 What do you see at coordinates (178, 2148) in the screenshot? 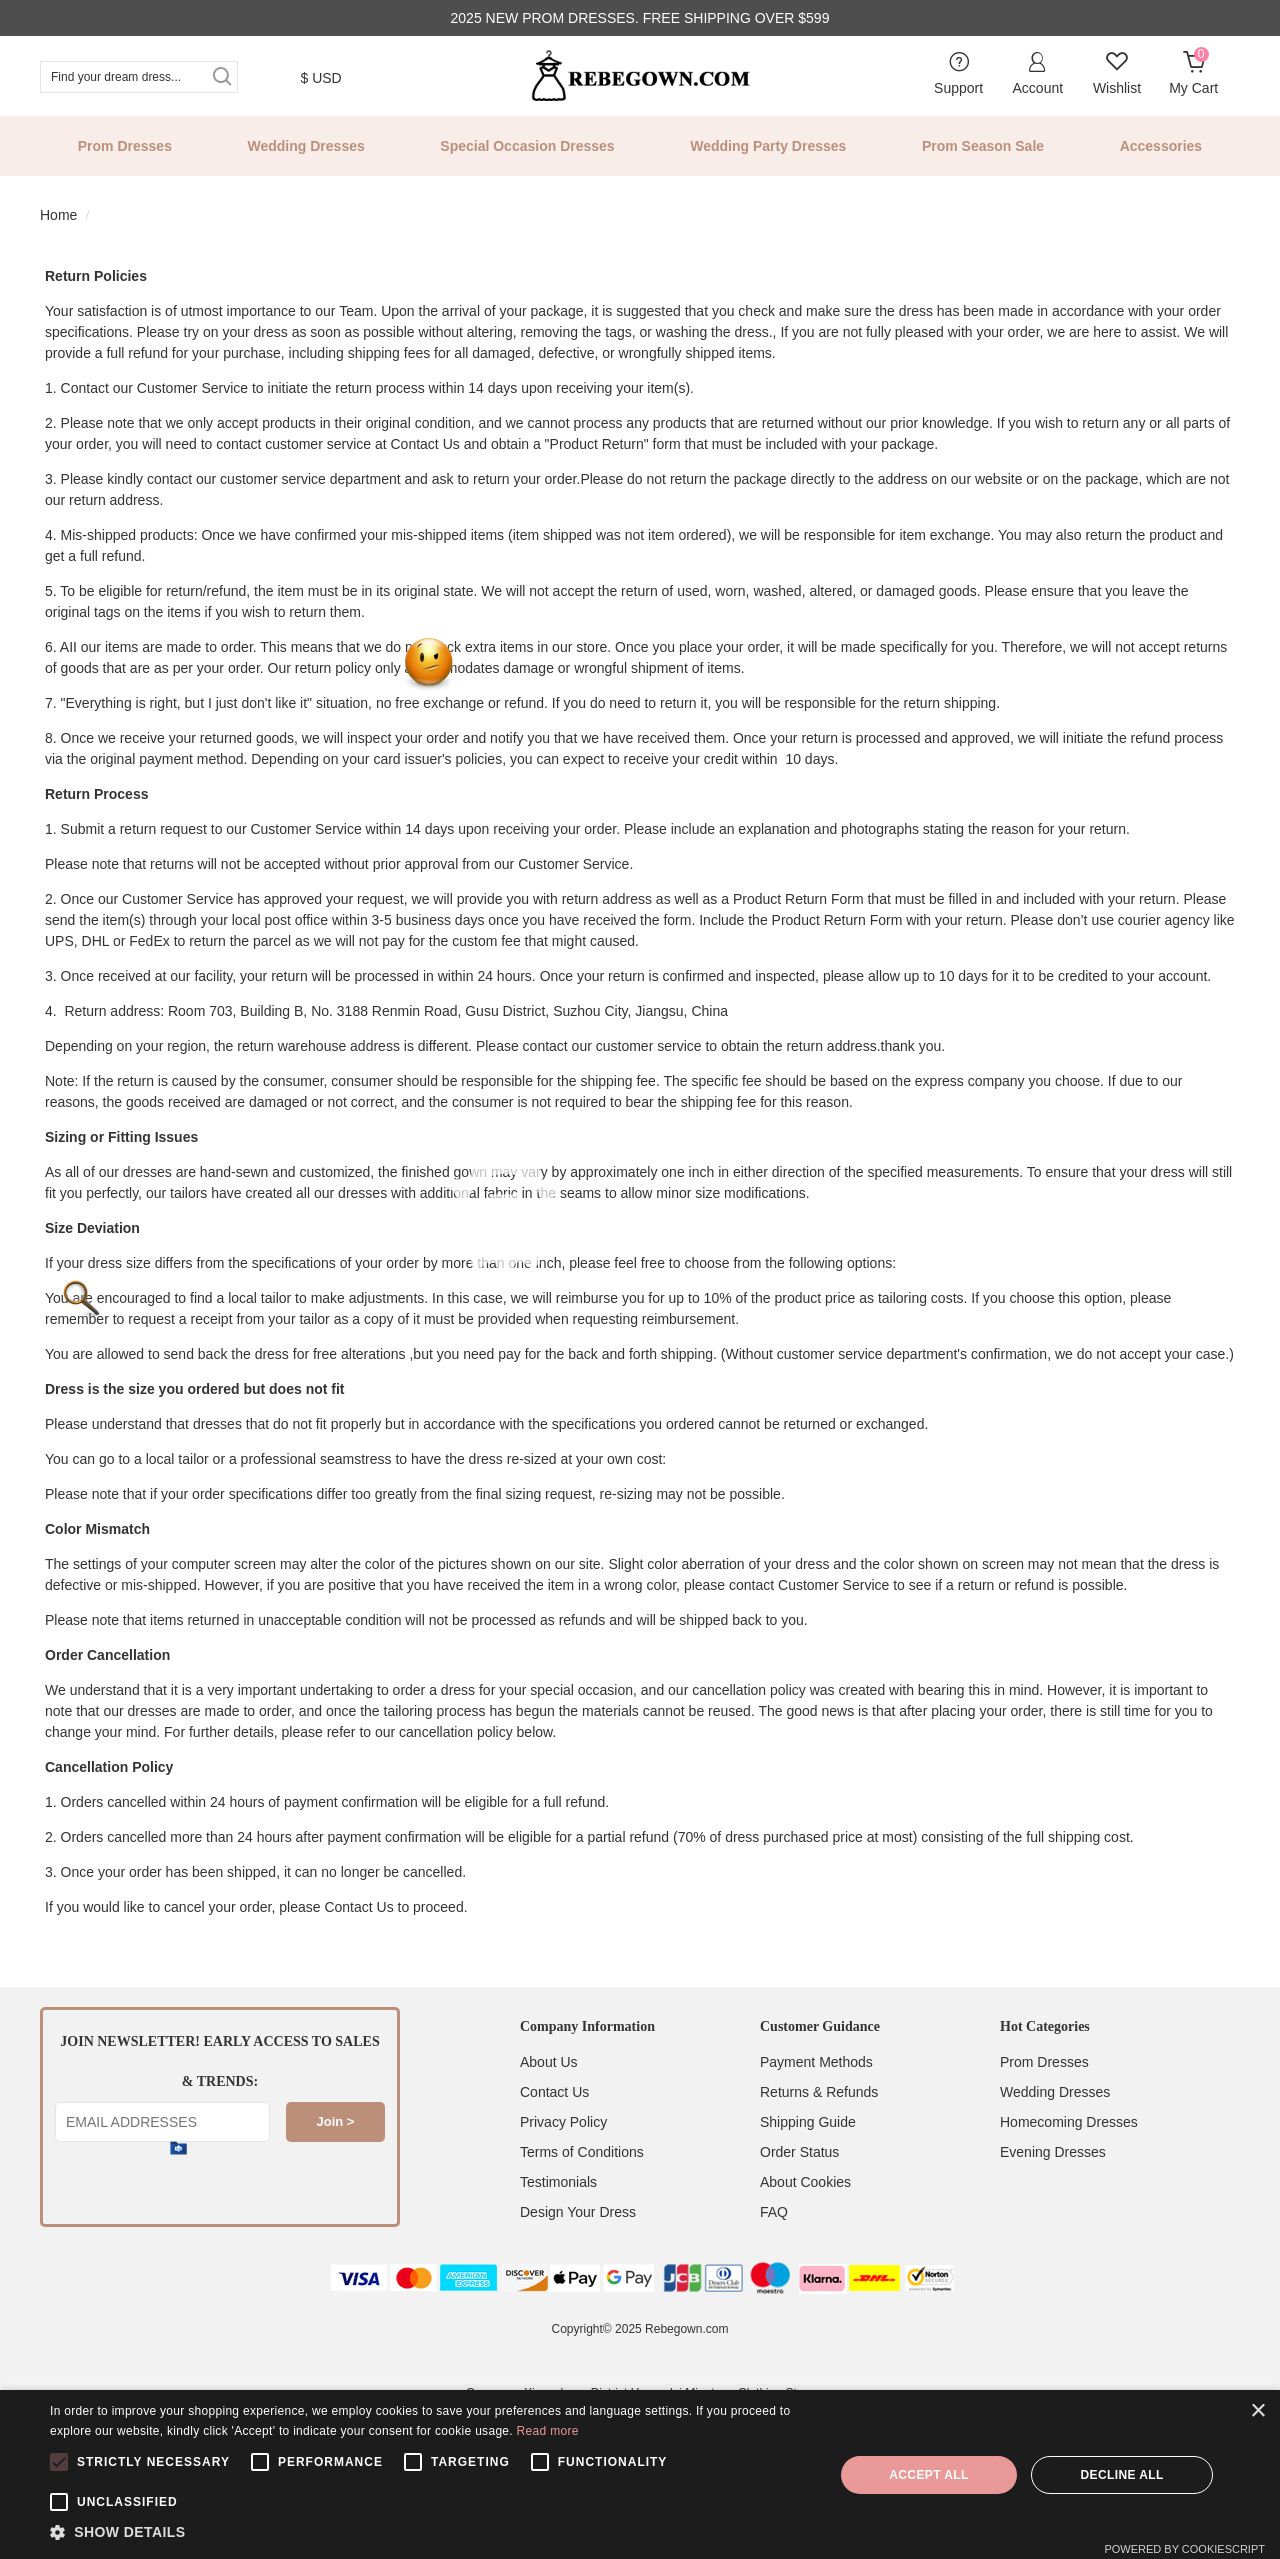
I see `open folder containing microsoft visio files` at bounding box center [178, 2148].